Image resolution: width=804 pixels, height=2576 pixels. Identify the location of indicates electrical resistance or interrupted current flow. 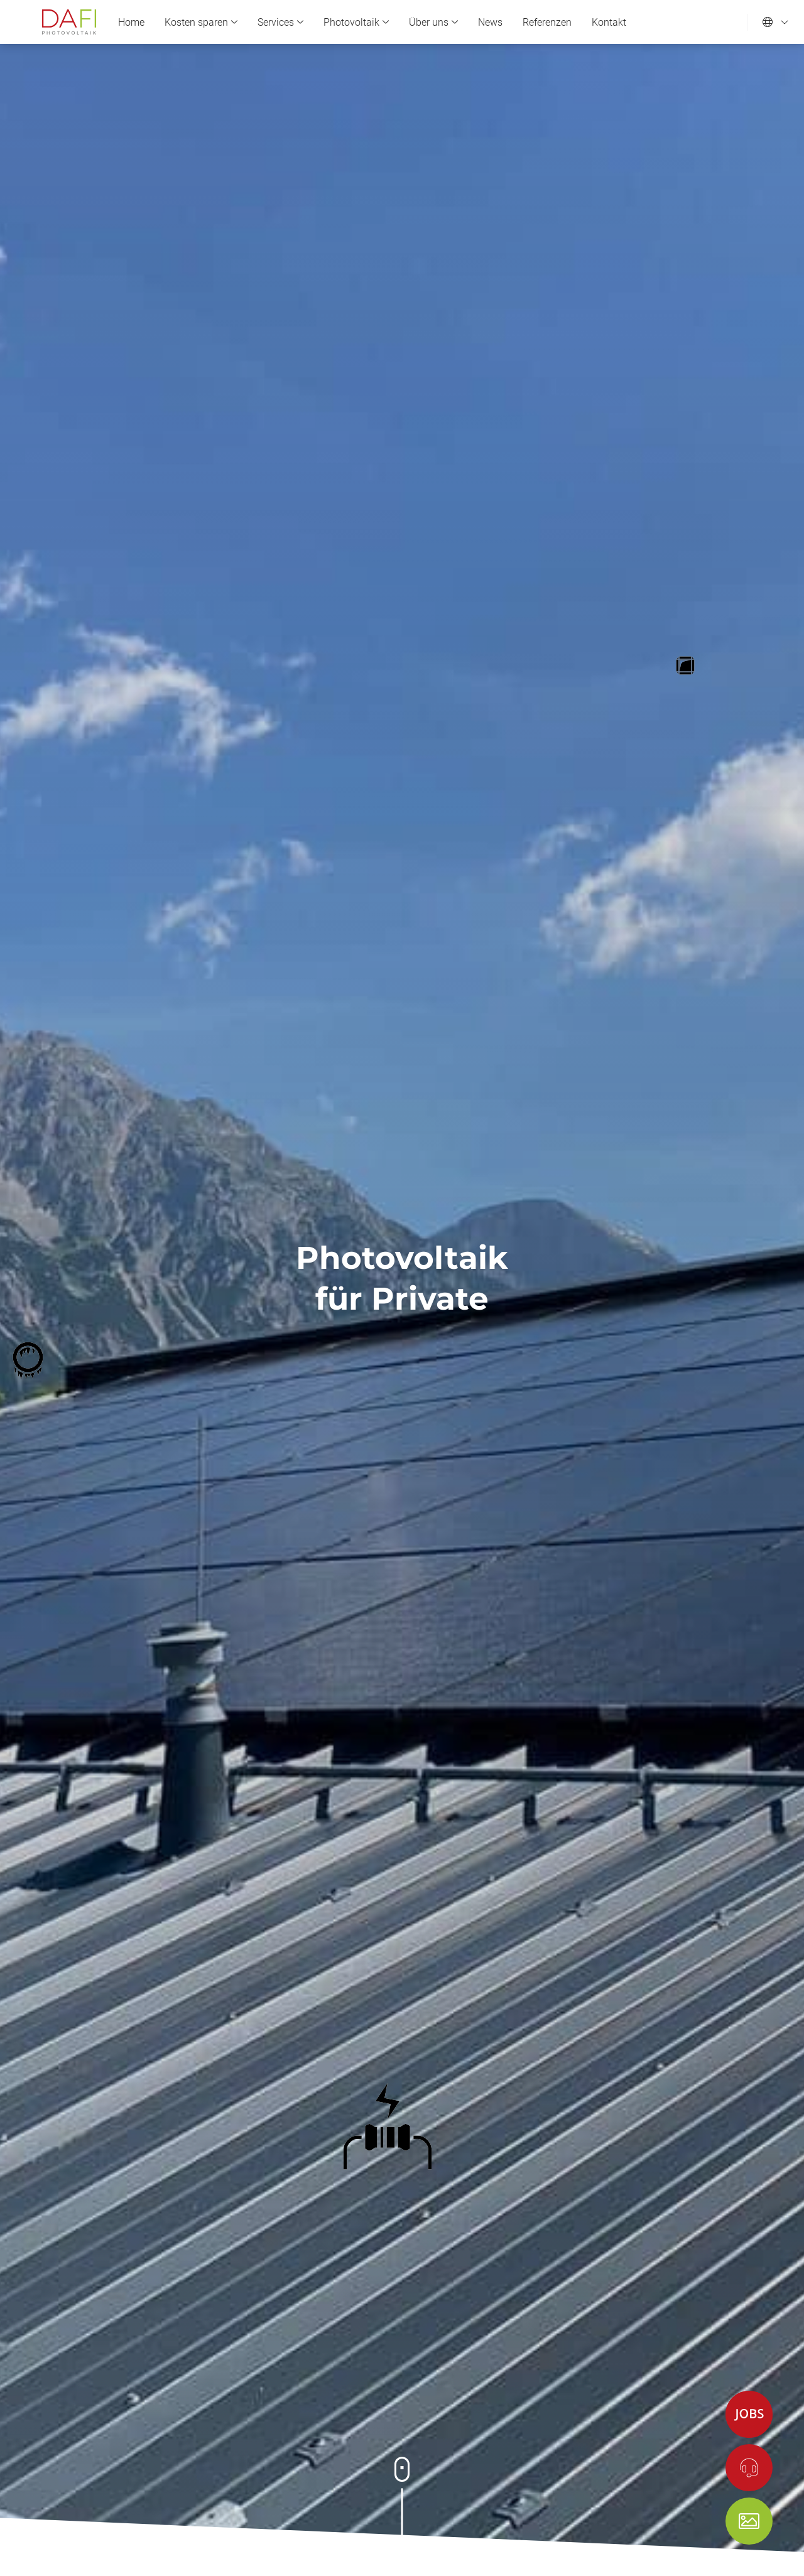
(388, 2125).